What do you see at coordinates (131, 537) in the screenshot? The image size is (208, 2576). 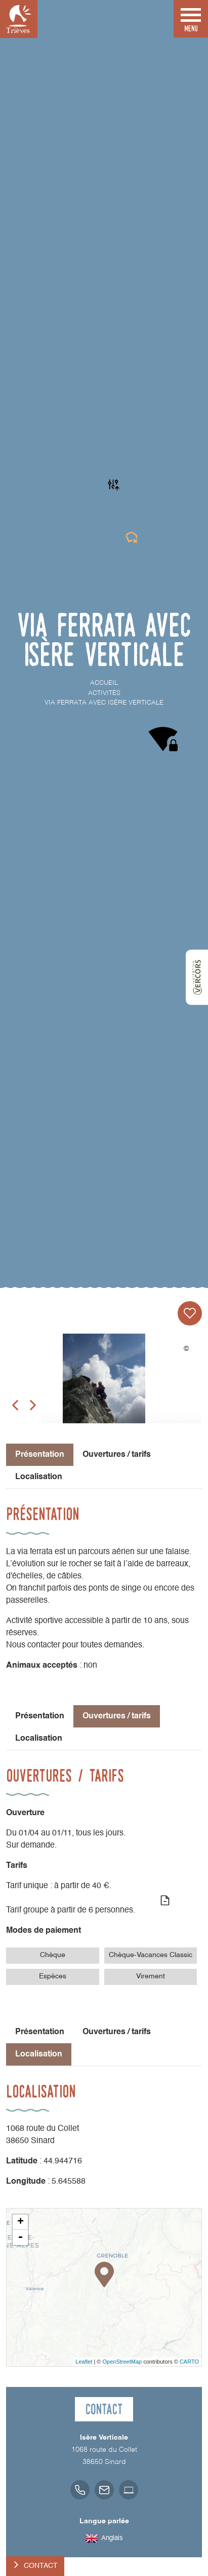 I see `delete a message or conversation` at bounding box center [131, 537].